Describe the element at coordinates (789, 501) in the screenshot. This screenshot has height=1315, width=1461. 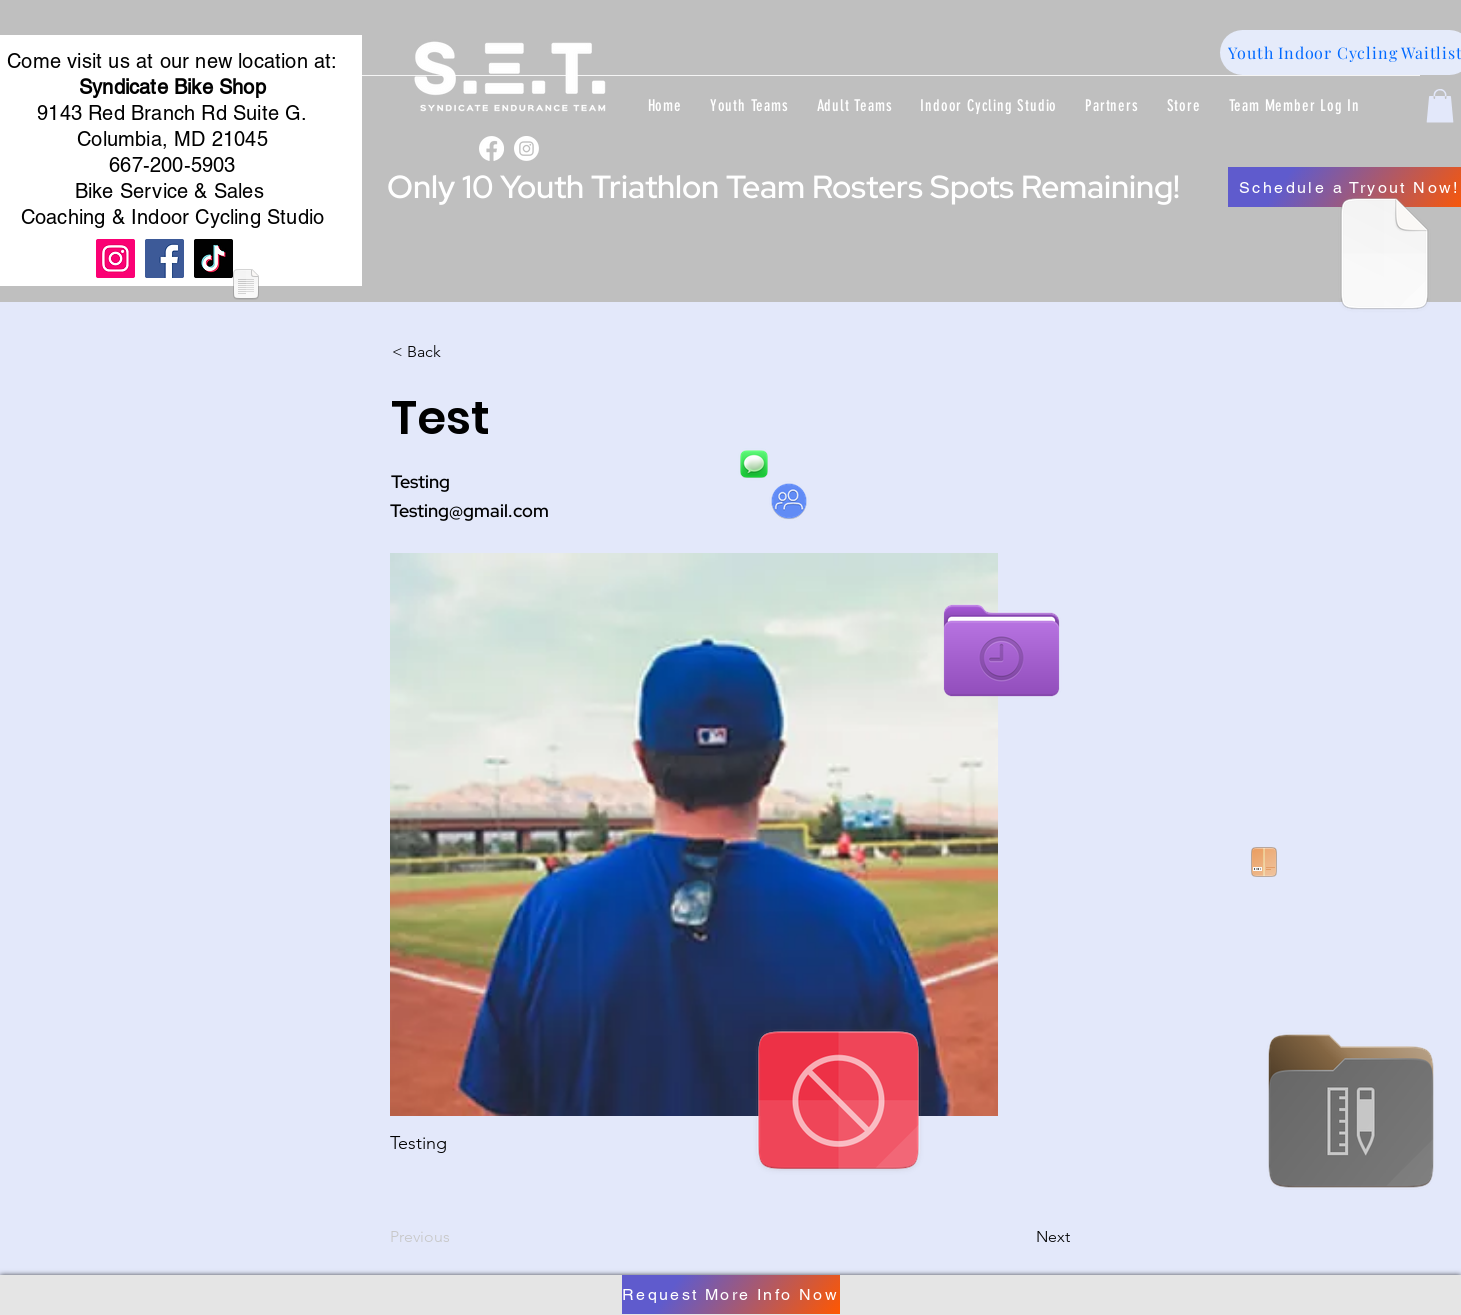
I see `switch between user accounts` at that location.